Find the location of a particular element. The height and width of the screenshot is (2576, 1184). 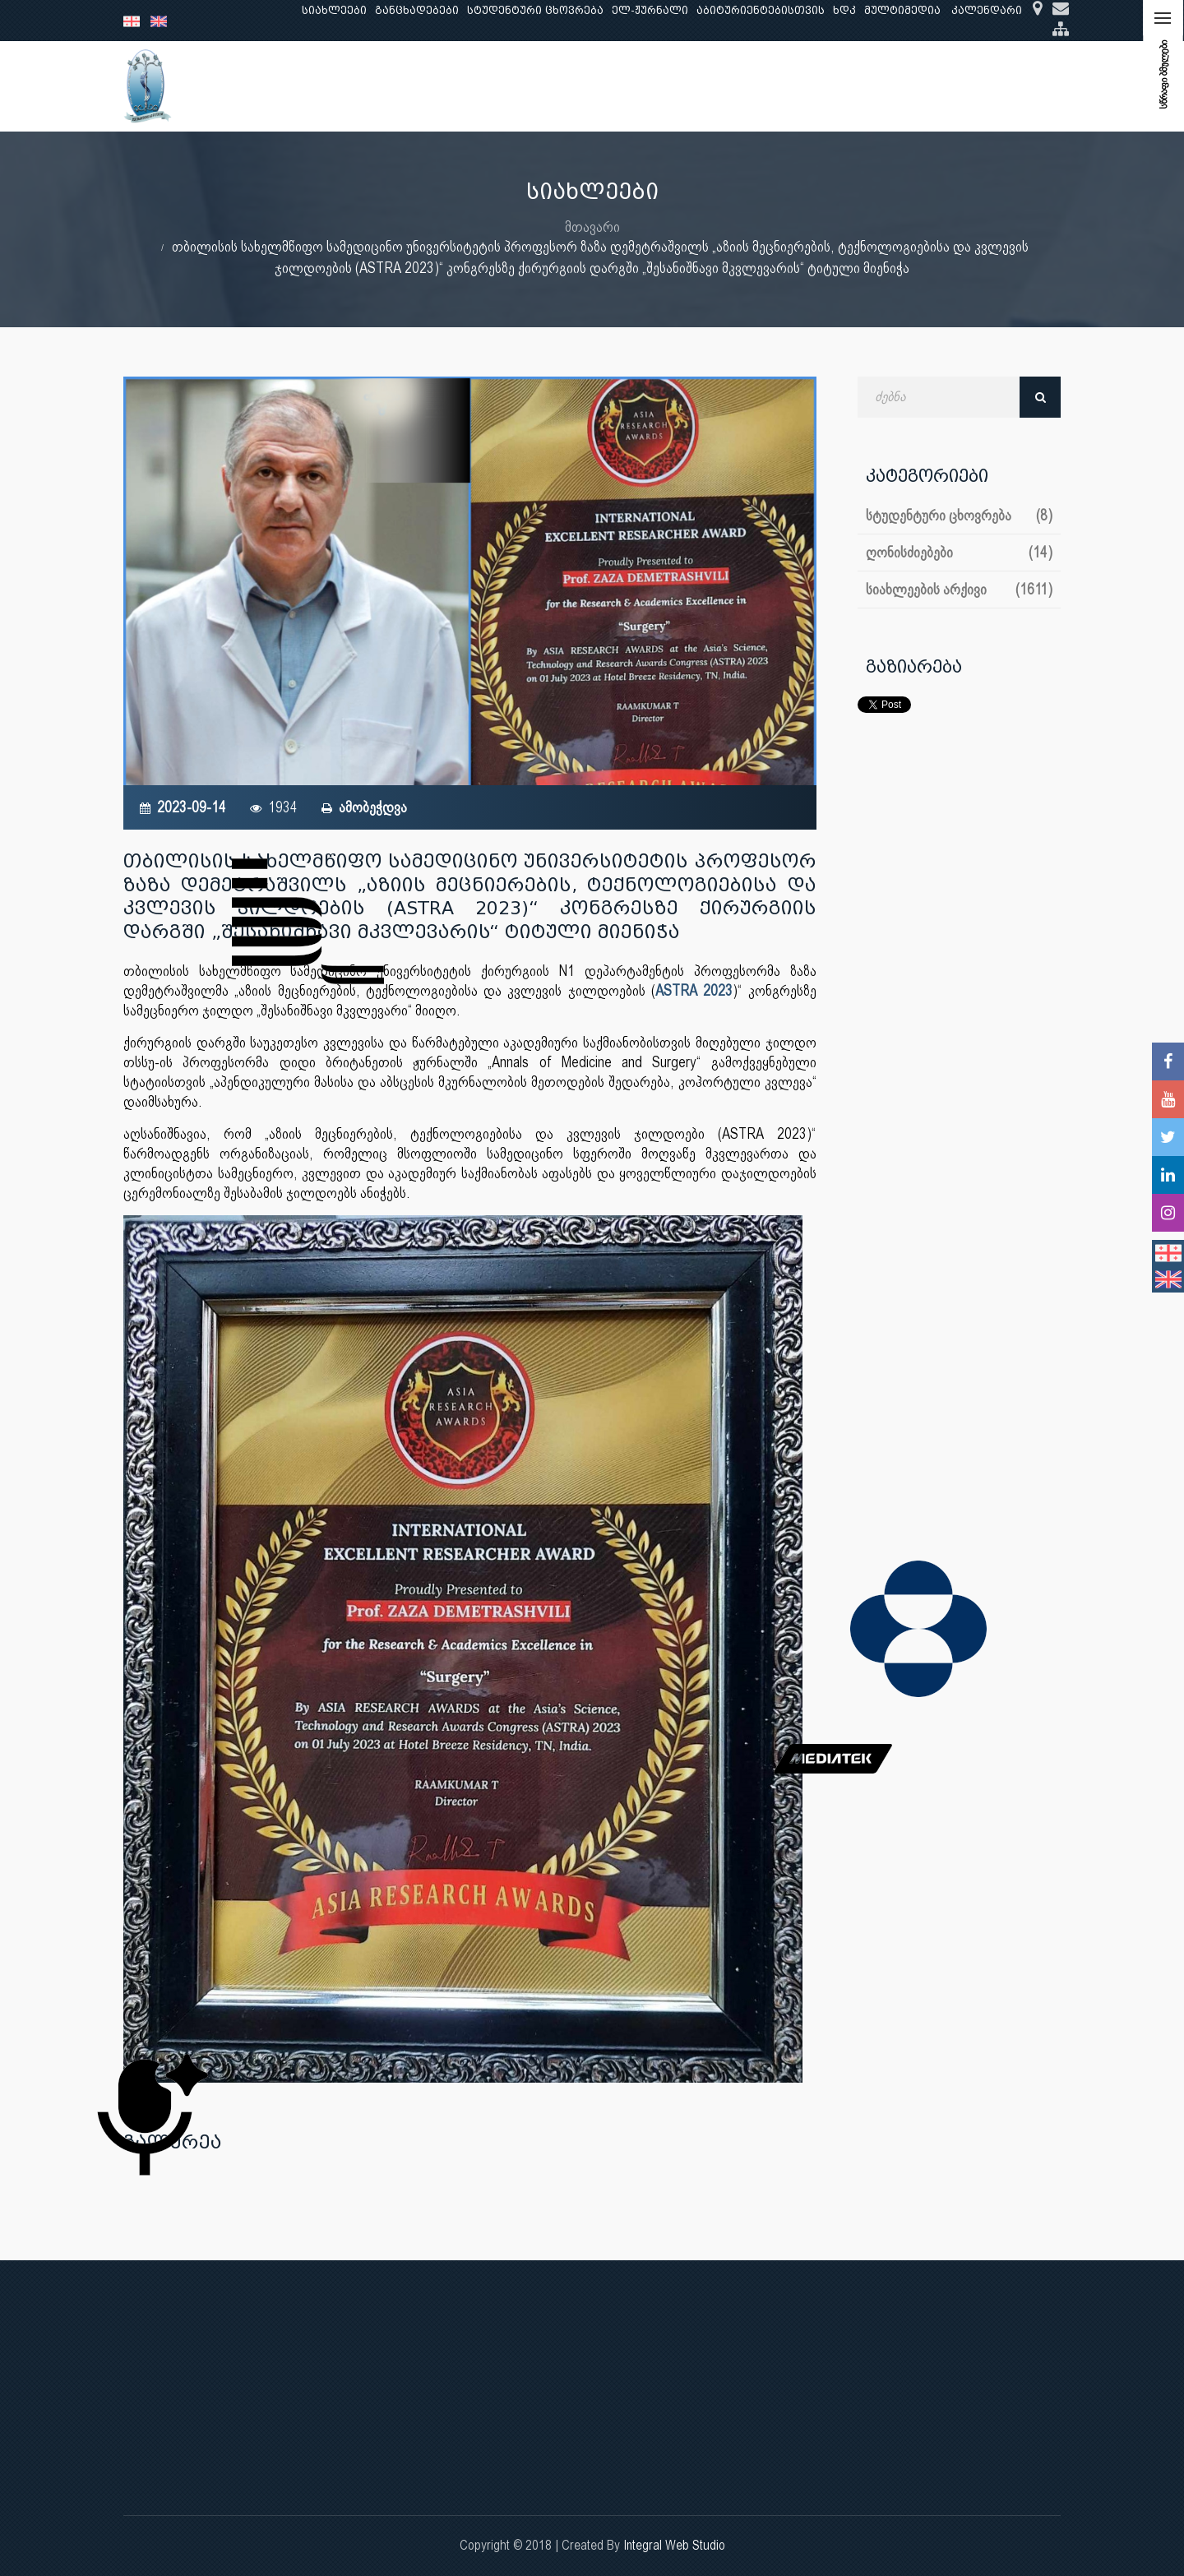

MediaTek company logo is located at coordinates (833, 1759).